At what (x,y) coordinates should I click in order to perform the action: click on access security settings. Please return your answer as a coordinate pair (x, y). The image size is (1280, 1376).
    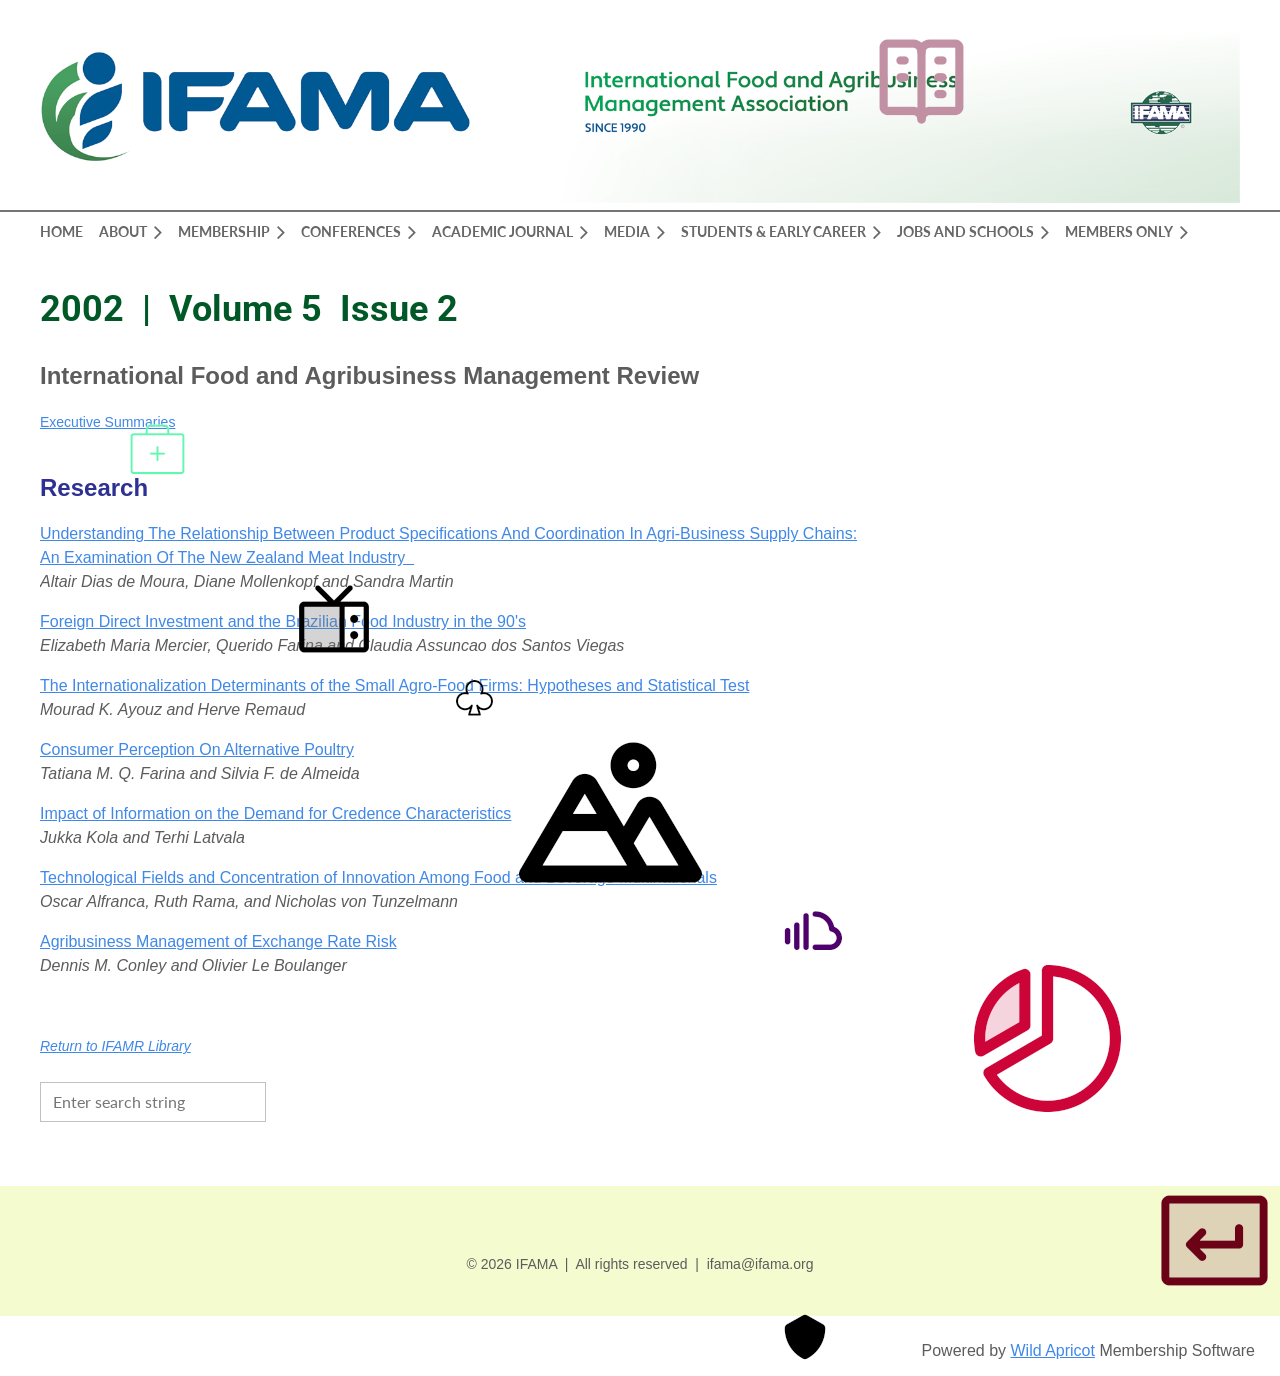
    Looking at the image, I should click on (805, 1337).